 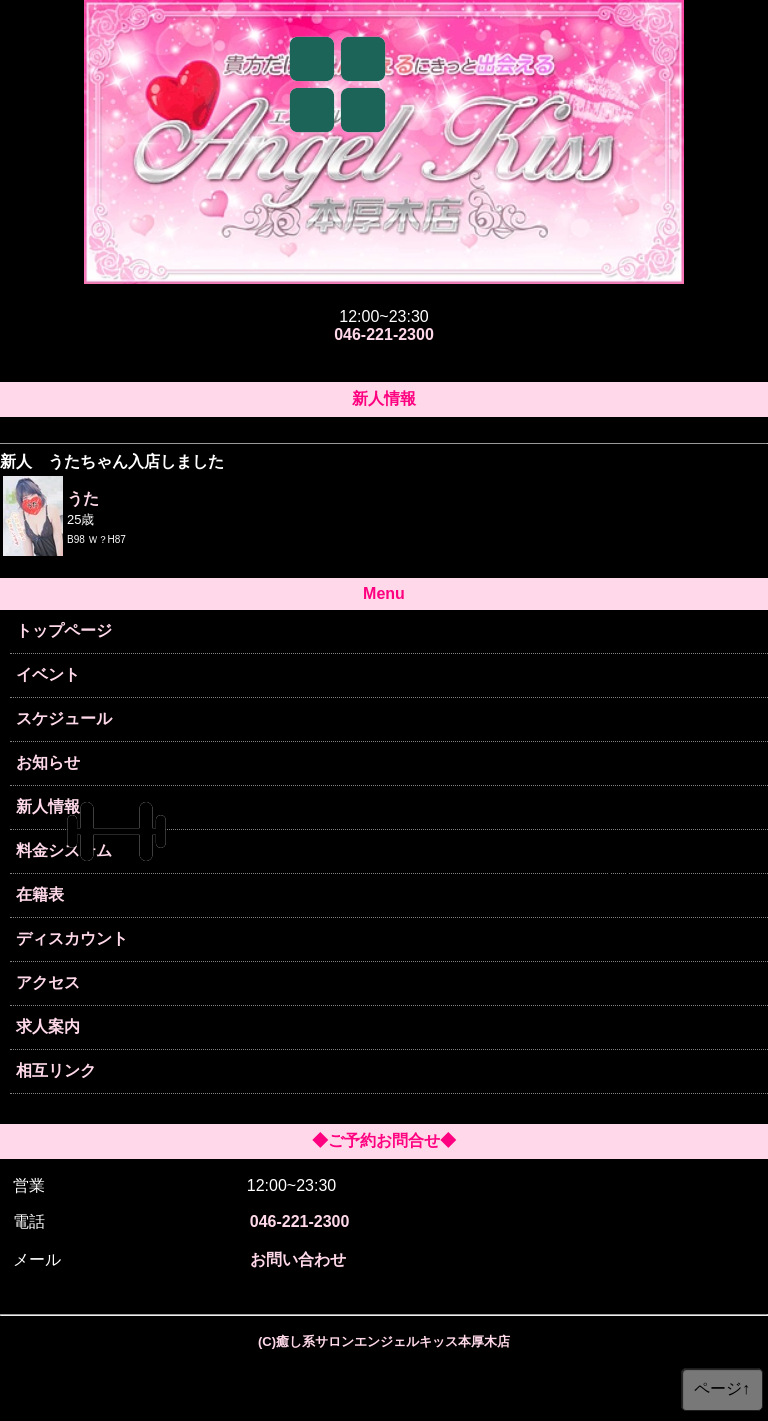 I want to click on access workout or fitness features, so click(x=116, y=831).